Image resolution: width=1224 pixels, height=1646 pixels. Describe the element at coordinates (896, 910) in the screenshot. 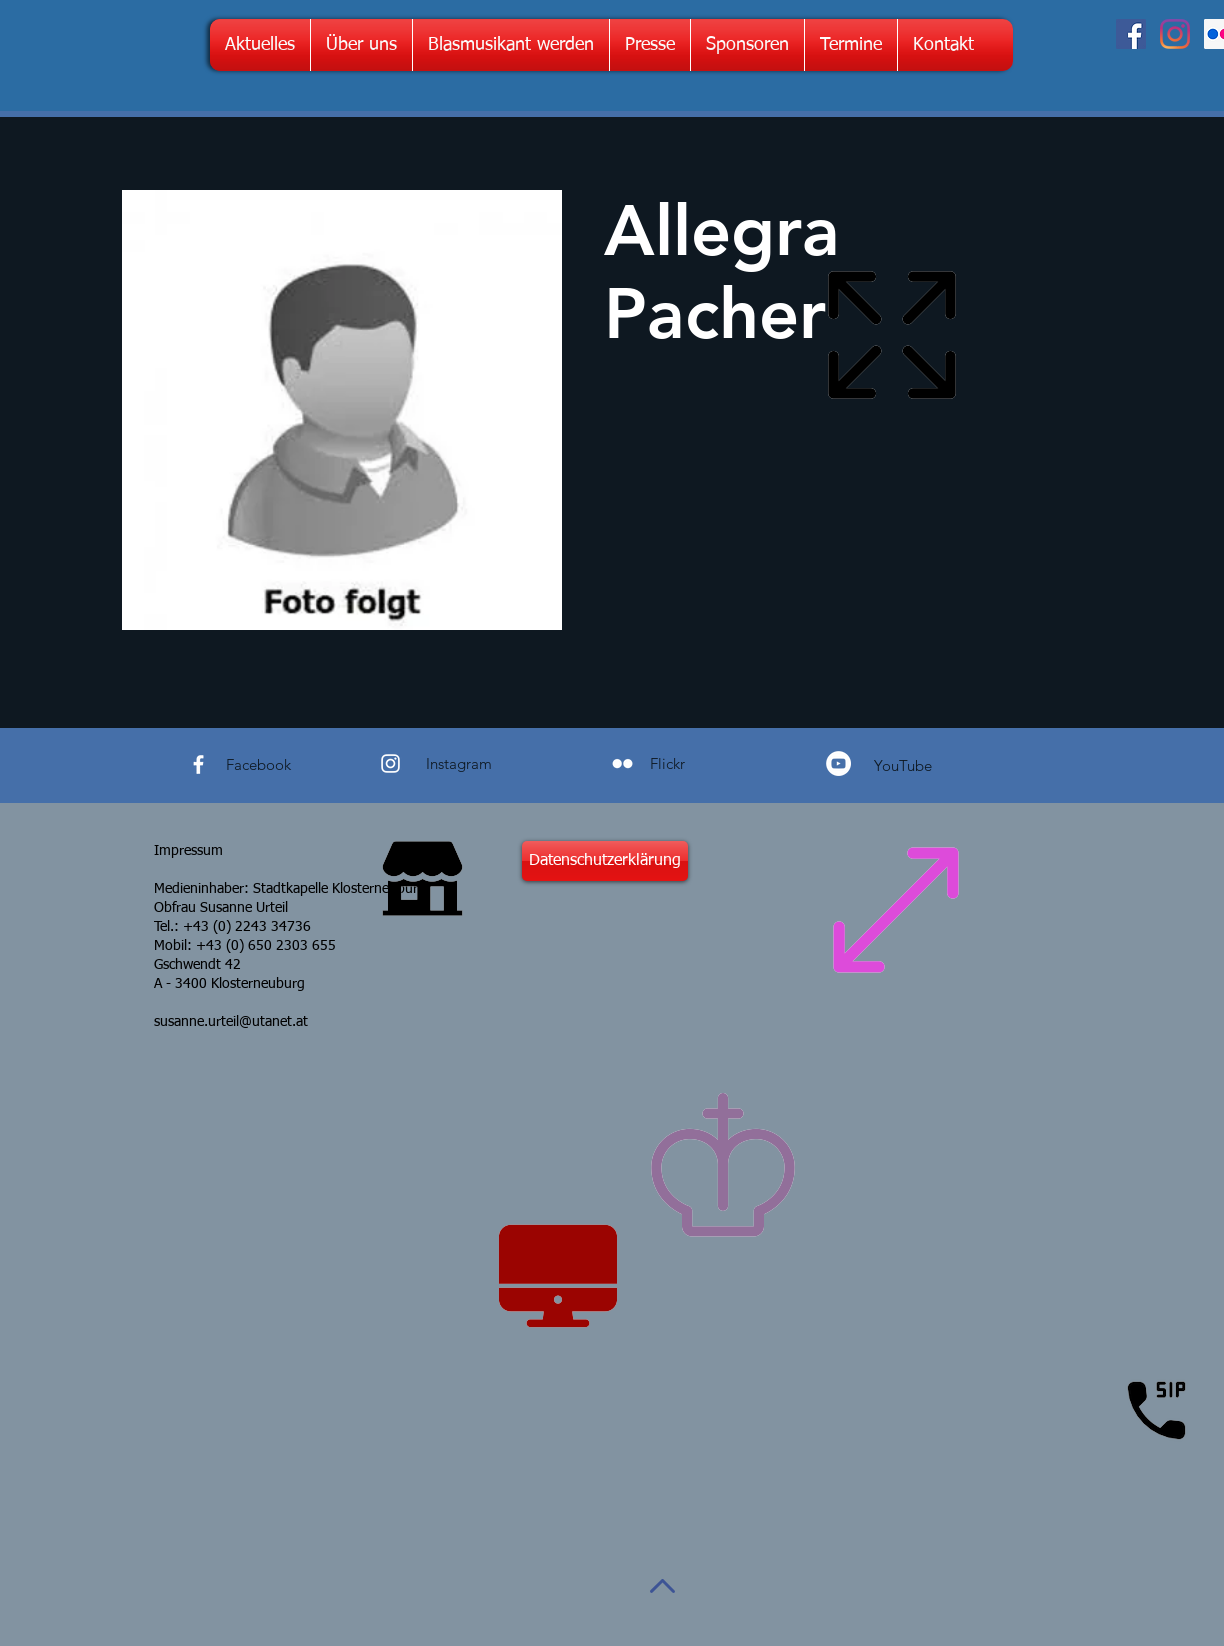

I see `resize window or element` at that location.